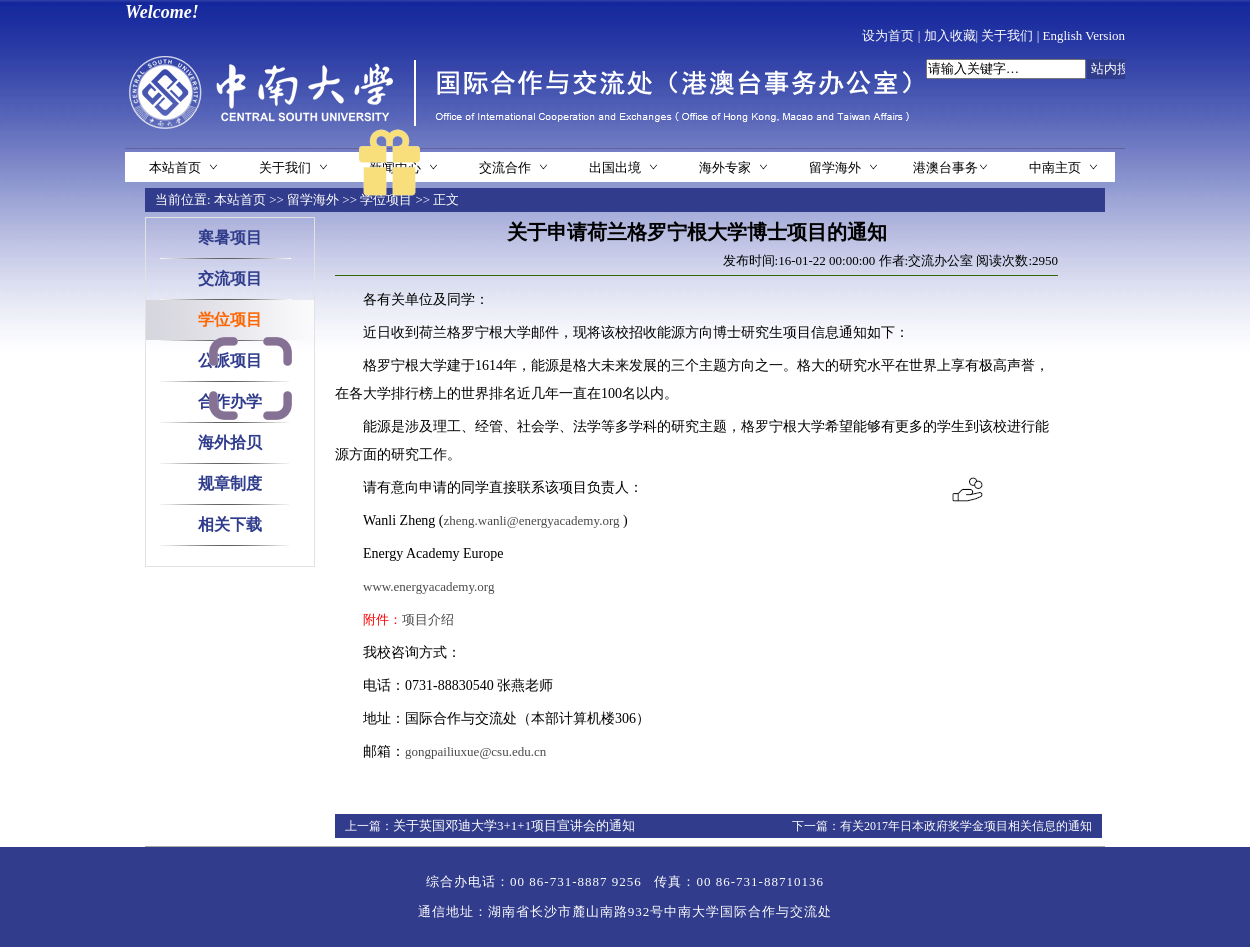  Describe the element at coordinates (250, 378) in the screenshot. I see `scan a QR code or barcode` at that location.